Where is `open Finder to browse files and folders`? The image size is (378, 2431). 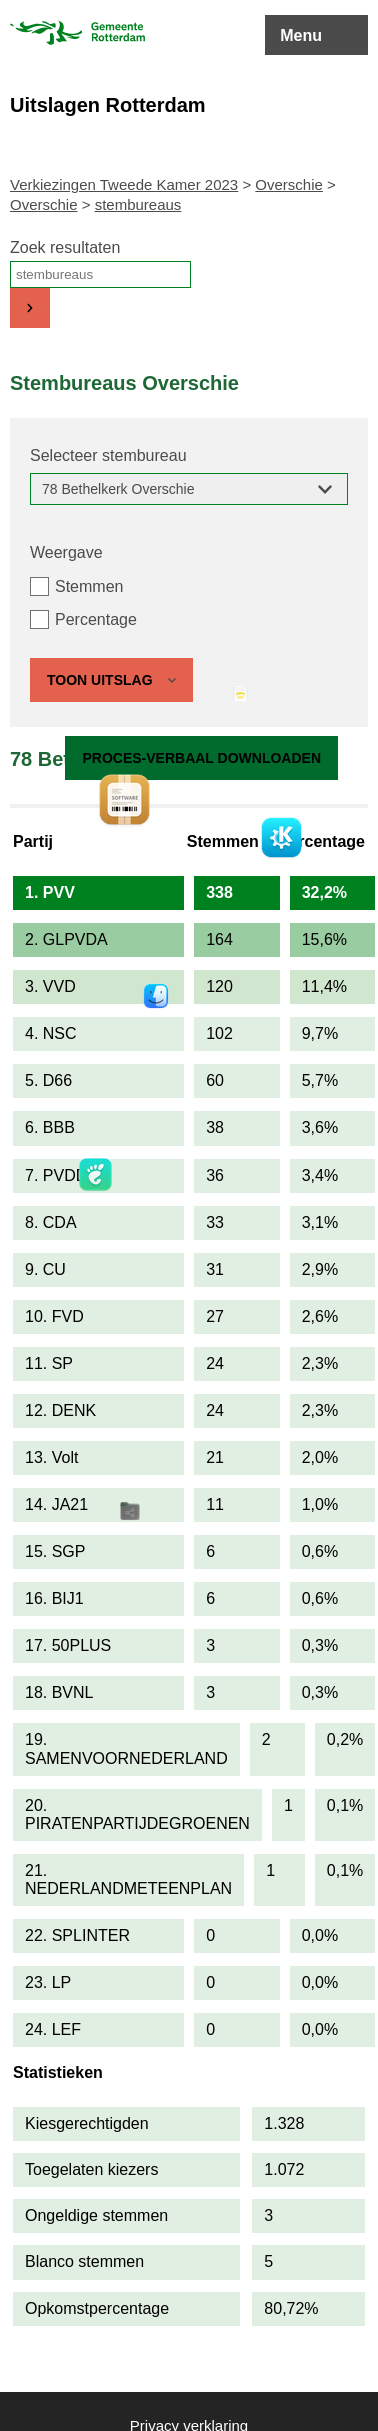
open Finder to browse files and folders is located at coordinates (156, 996).